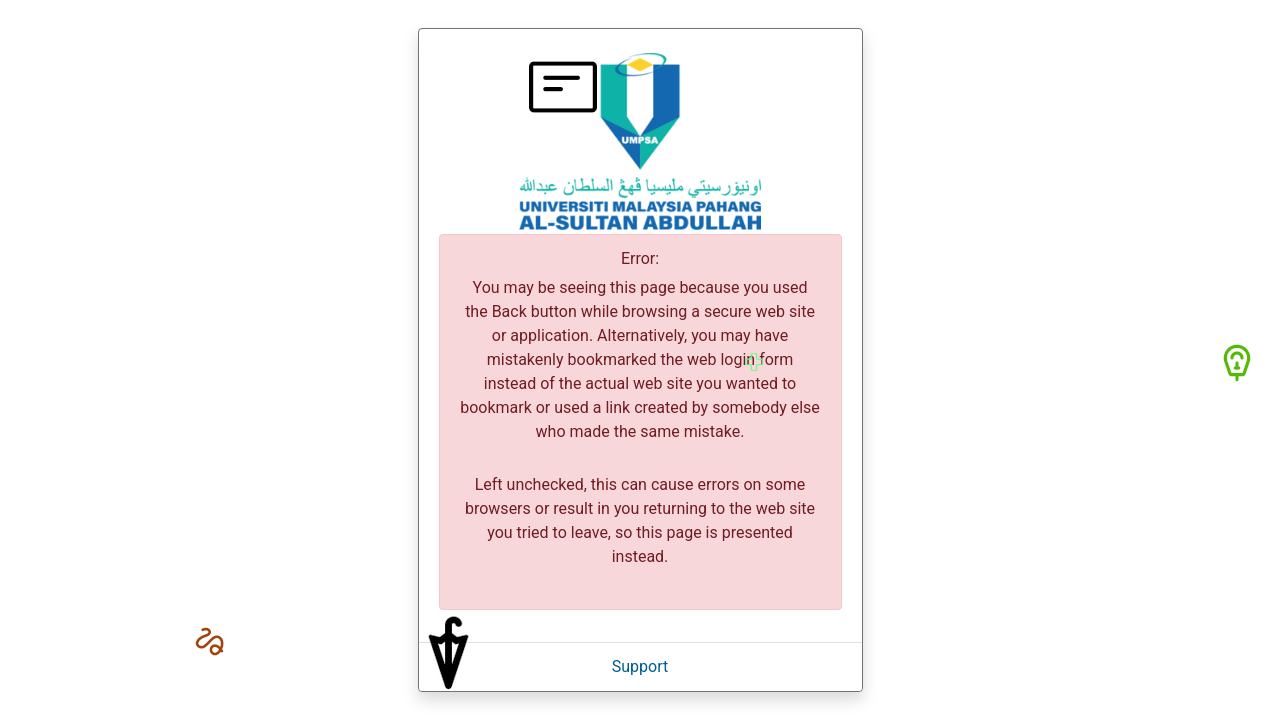 Image resolution: width=1280 pixels, height=720 pixels. I want to click on access health or medical features, so click(754, 362).